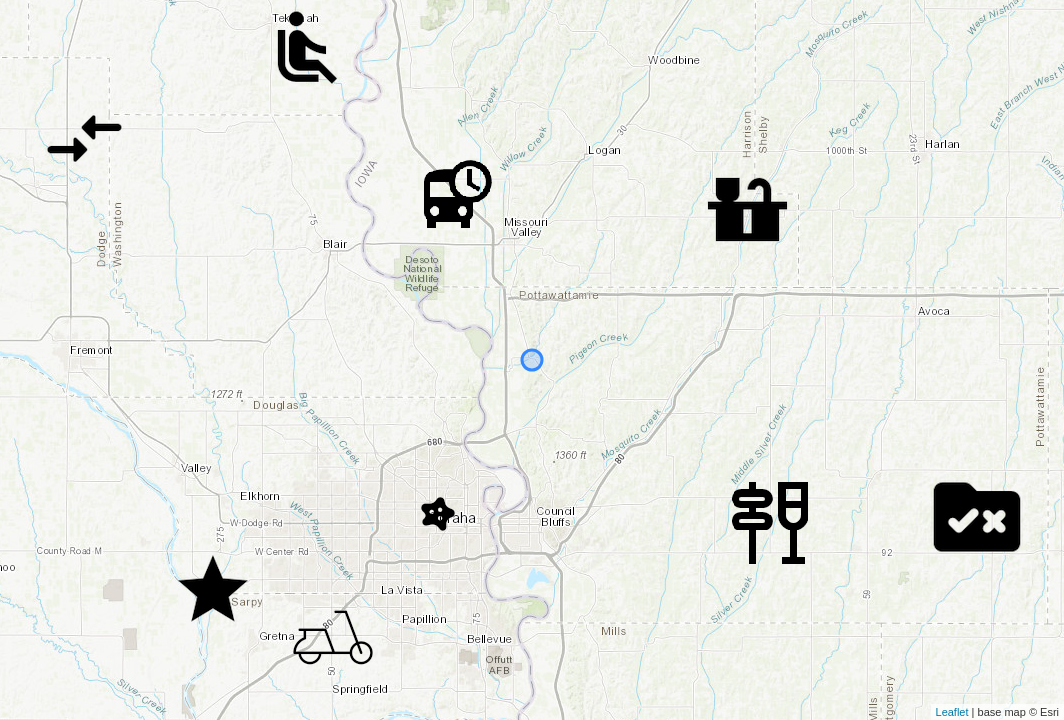 This screenshot has width=1064, height=720. I want to click on browse kitchen countertop options, so click(747, 209).